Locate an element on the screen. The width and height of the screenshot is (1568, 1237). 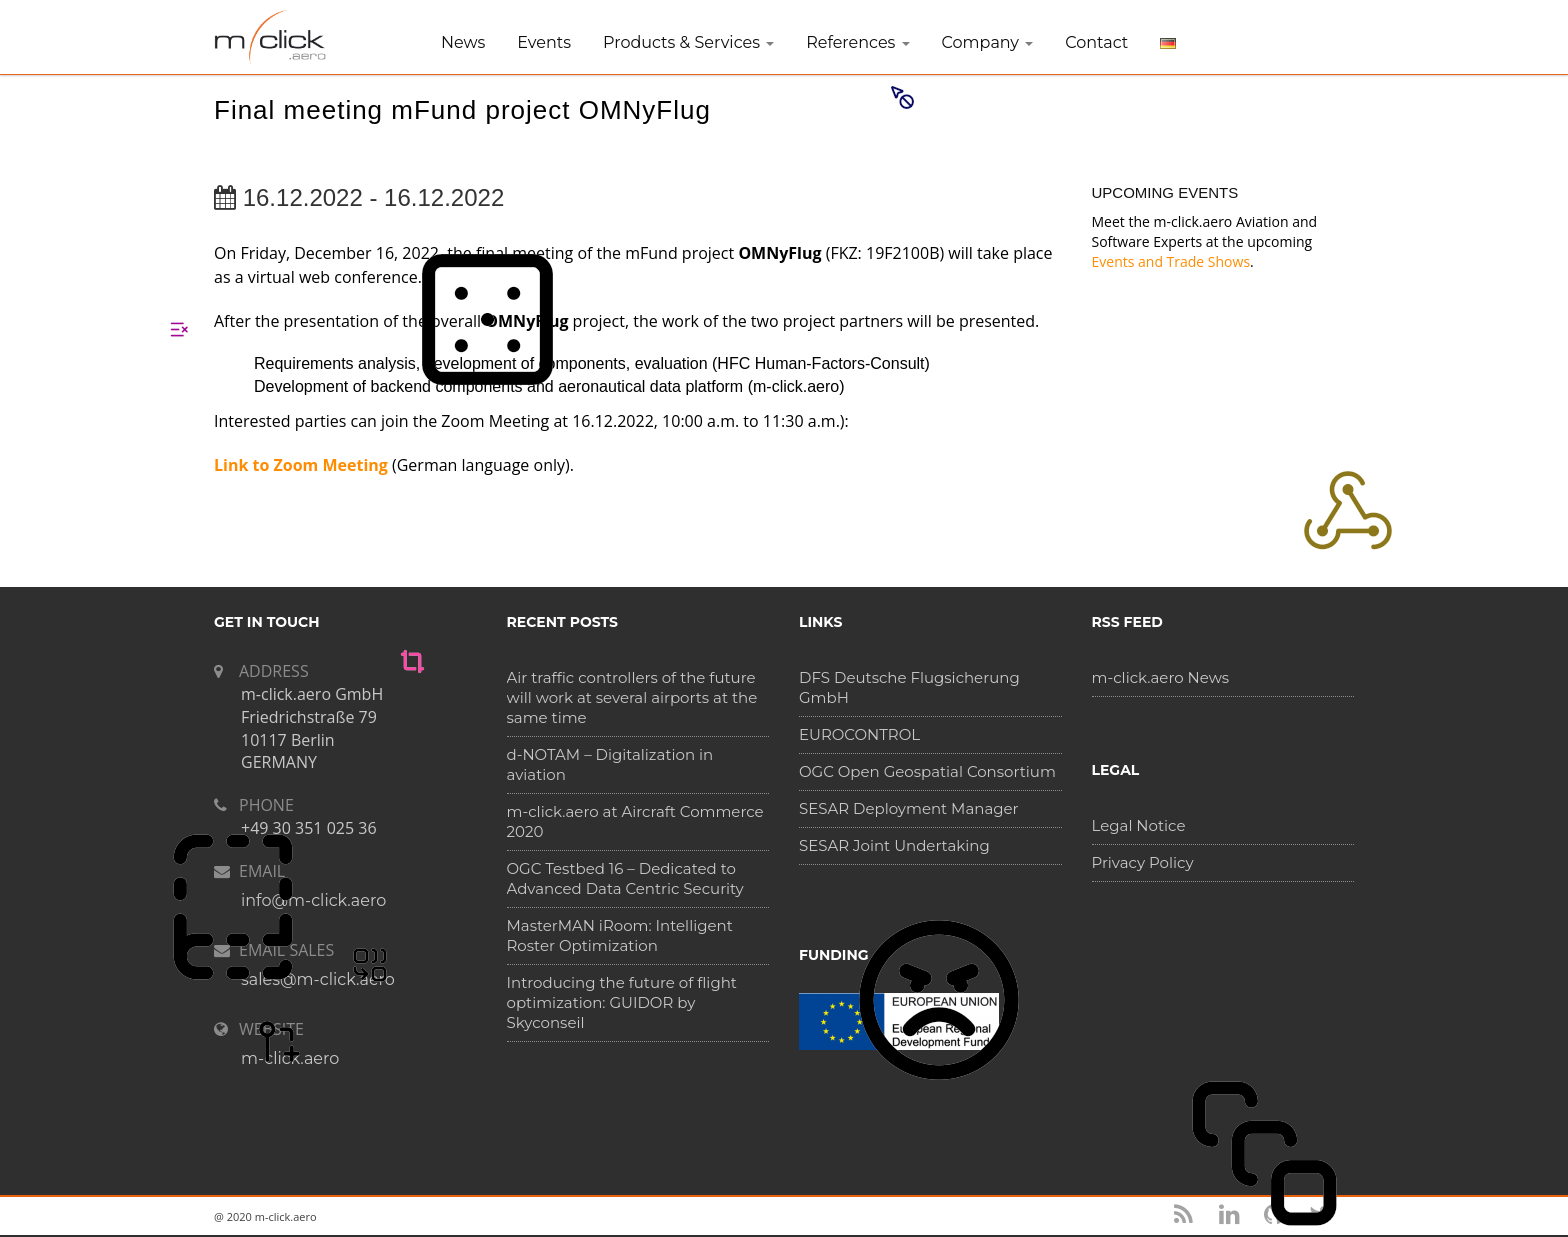
merge or combine selected items is located at coordinates (370, 965).